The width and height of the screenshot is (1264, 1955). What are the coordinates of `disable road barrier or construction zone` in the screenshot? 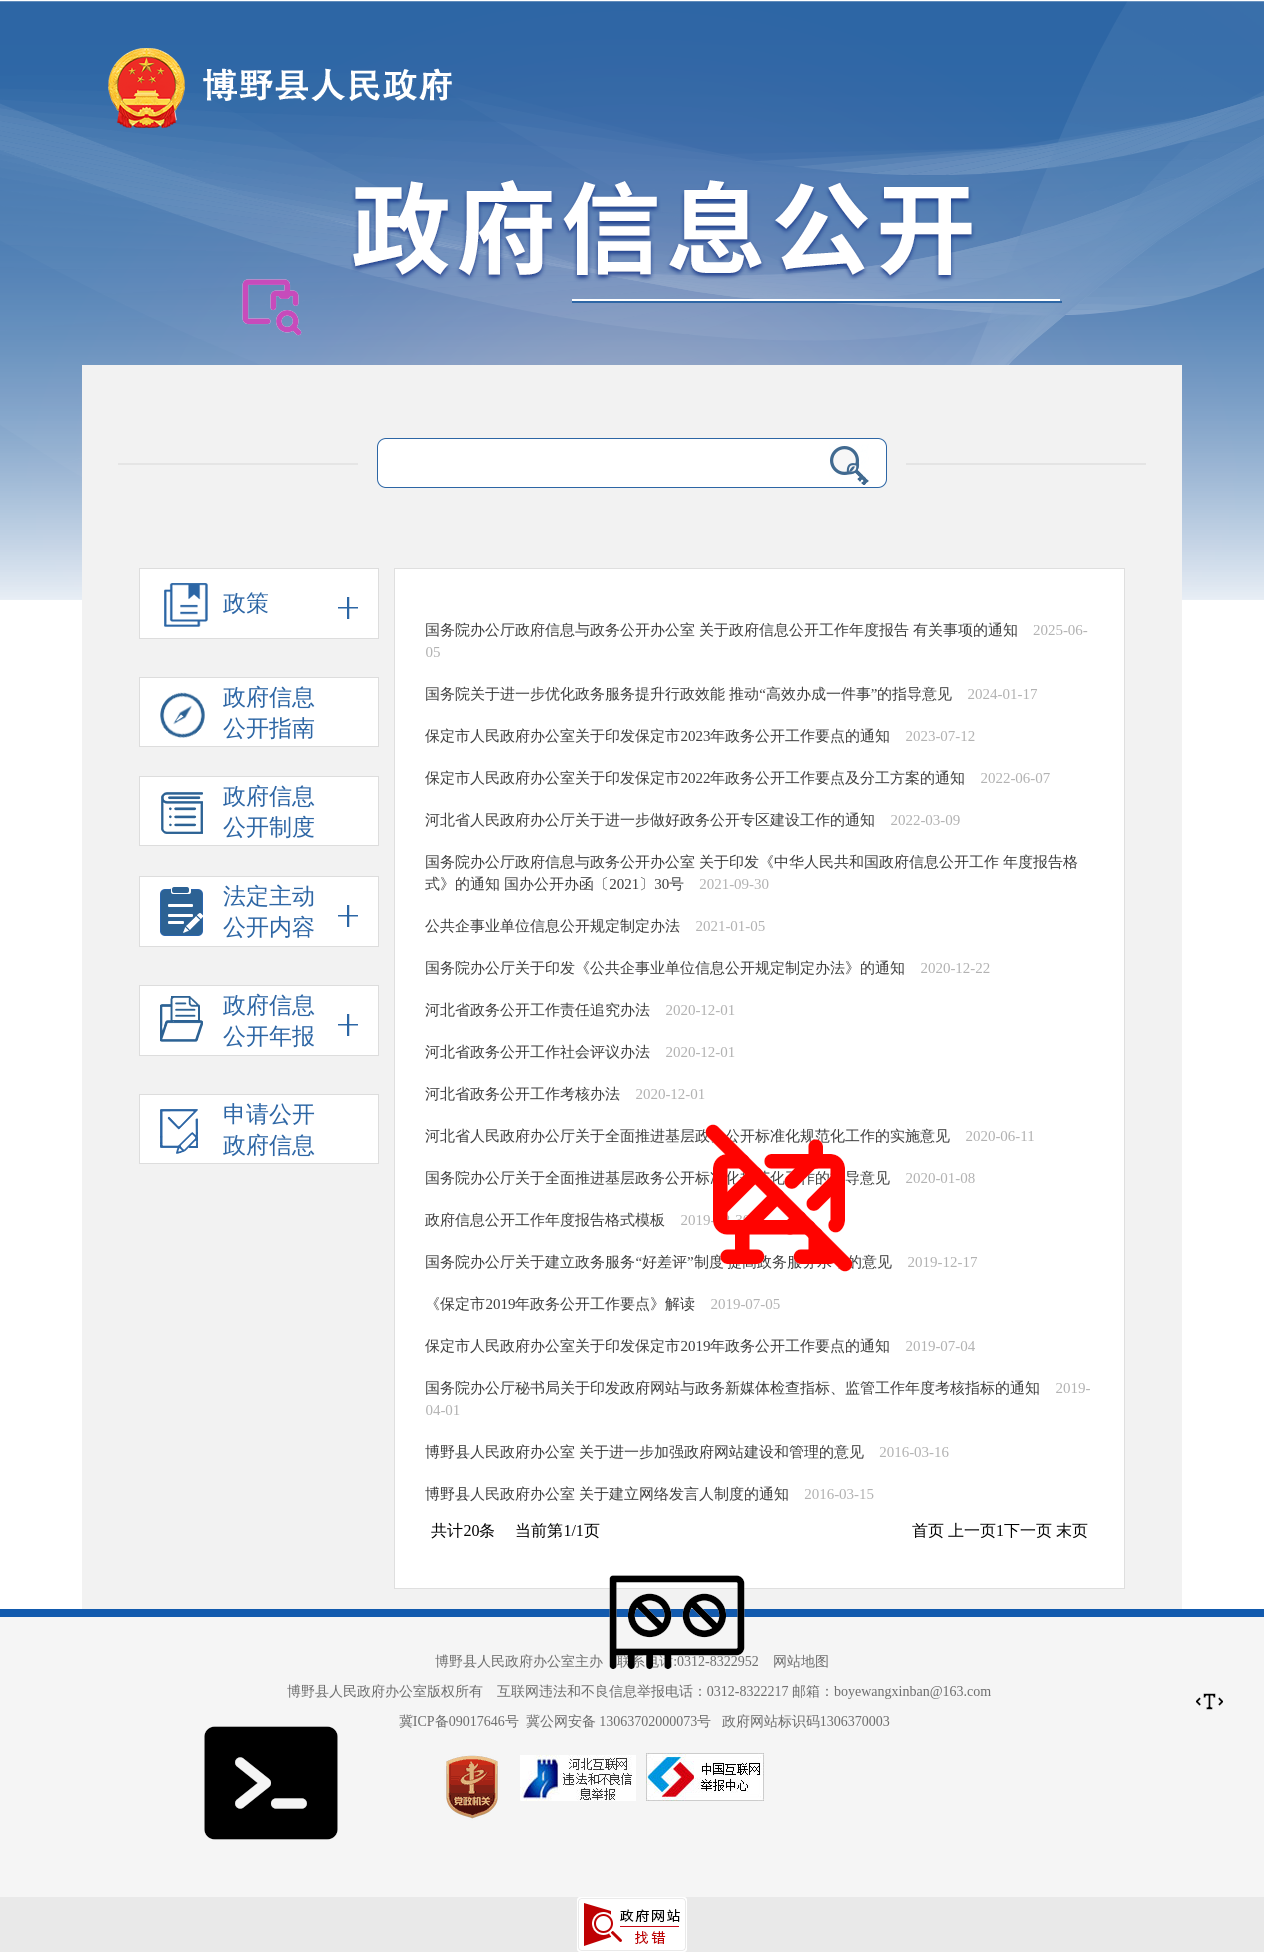 It's located at (779, 1198).